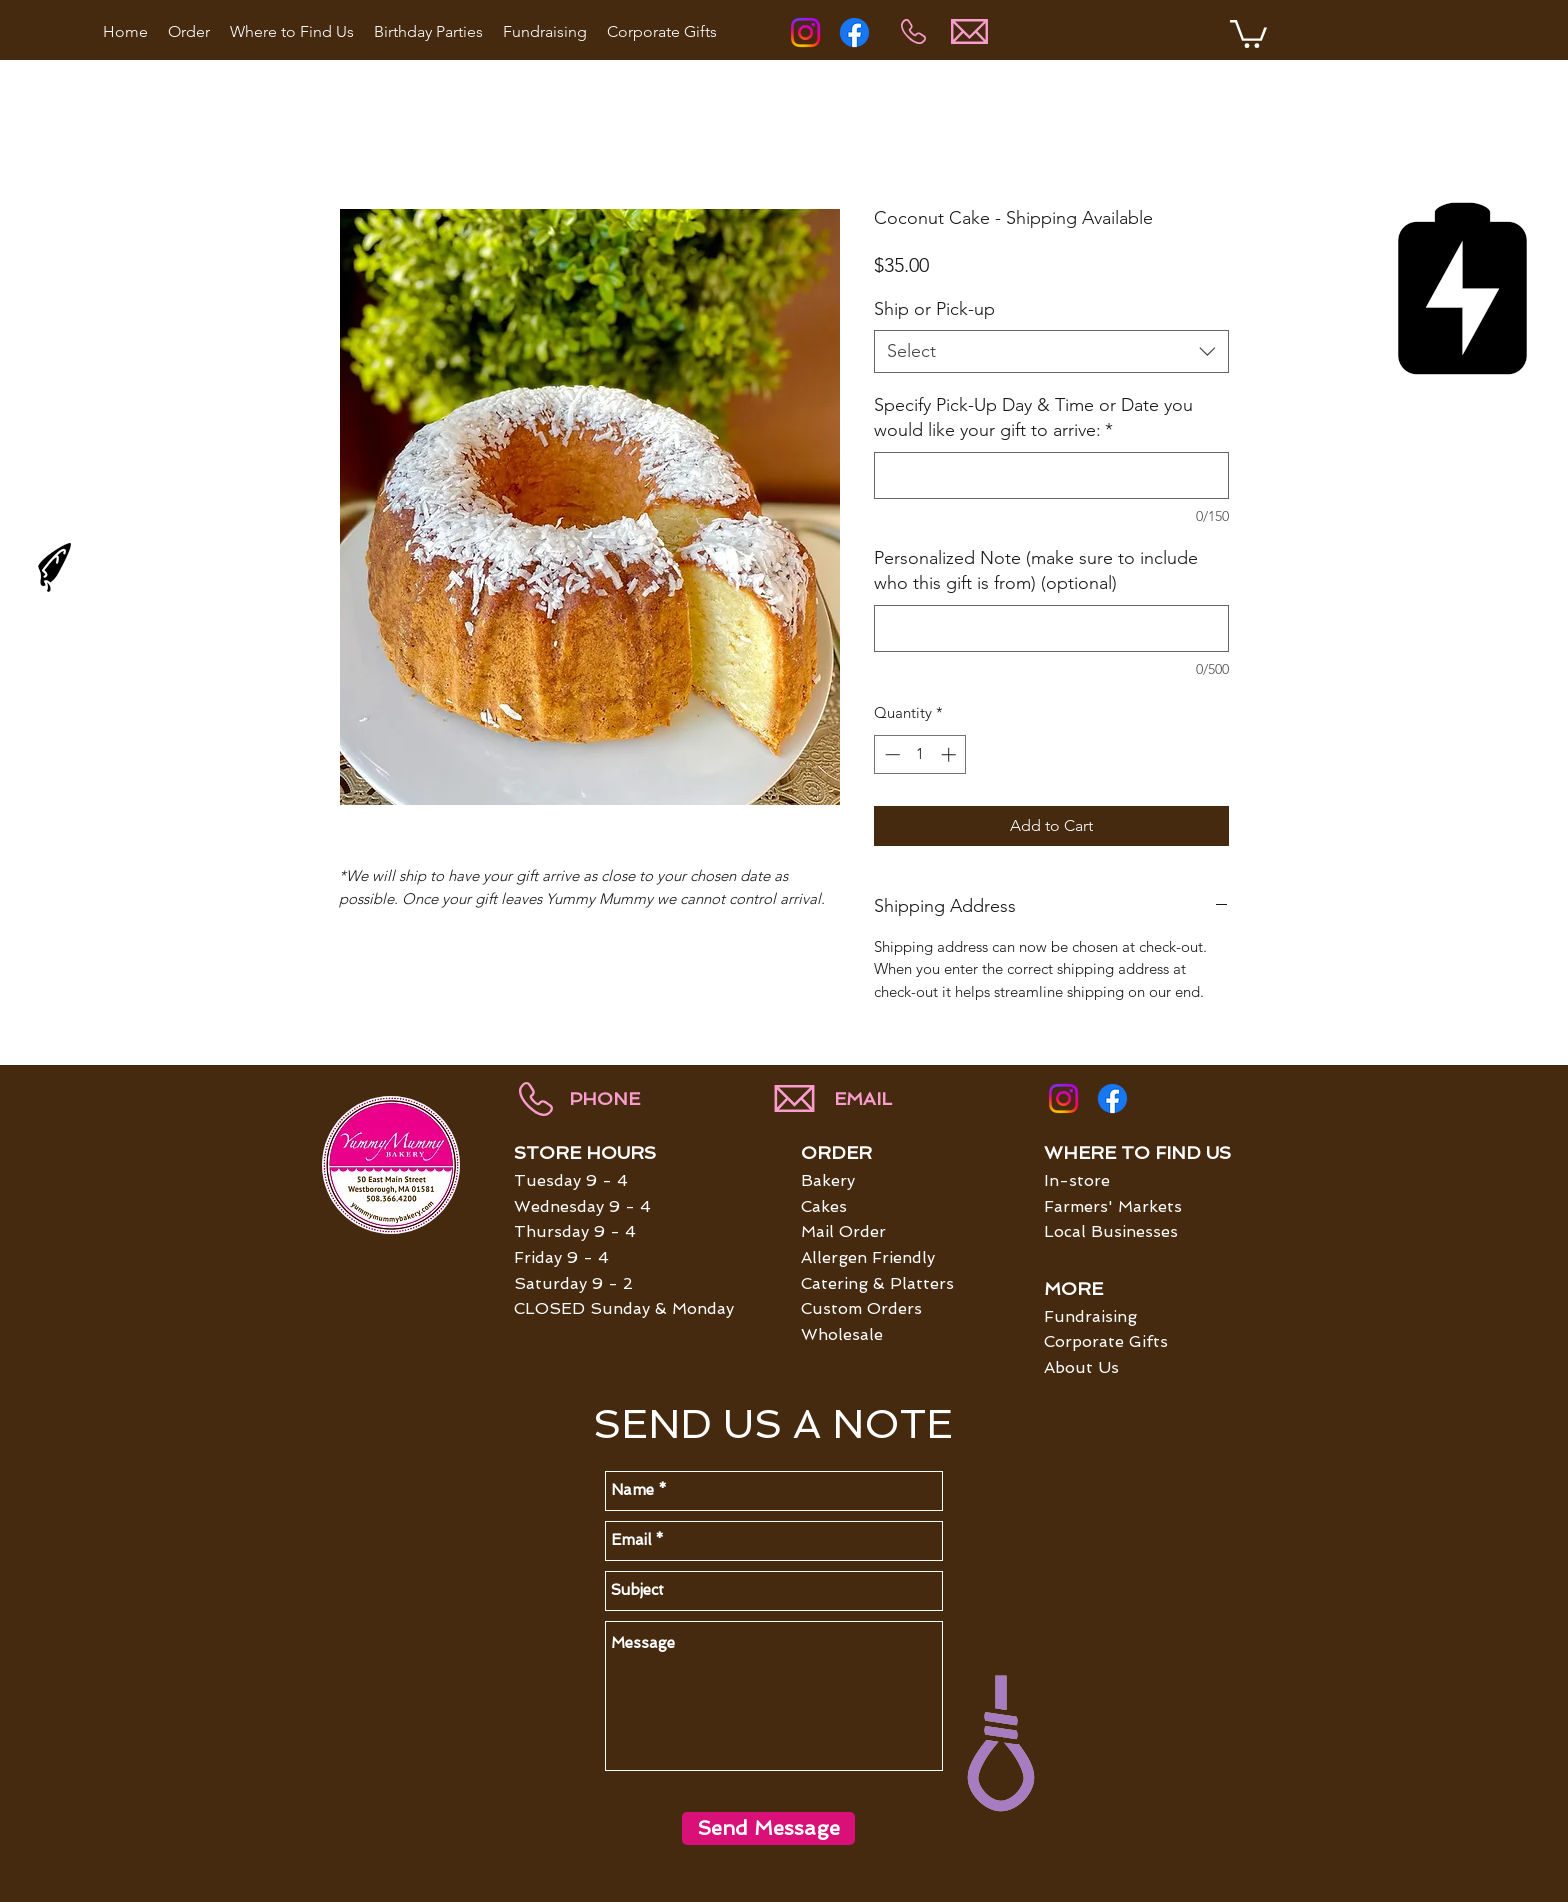 The image size is (1568, 1902). What do you see at coordinates (1001, 1743) in the screenshot?
I see `indicates a knot or rope-tying feature` at bounding box center [1001, 1743].